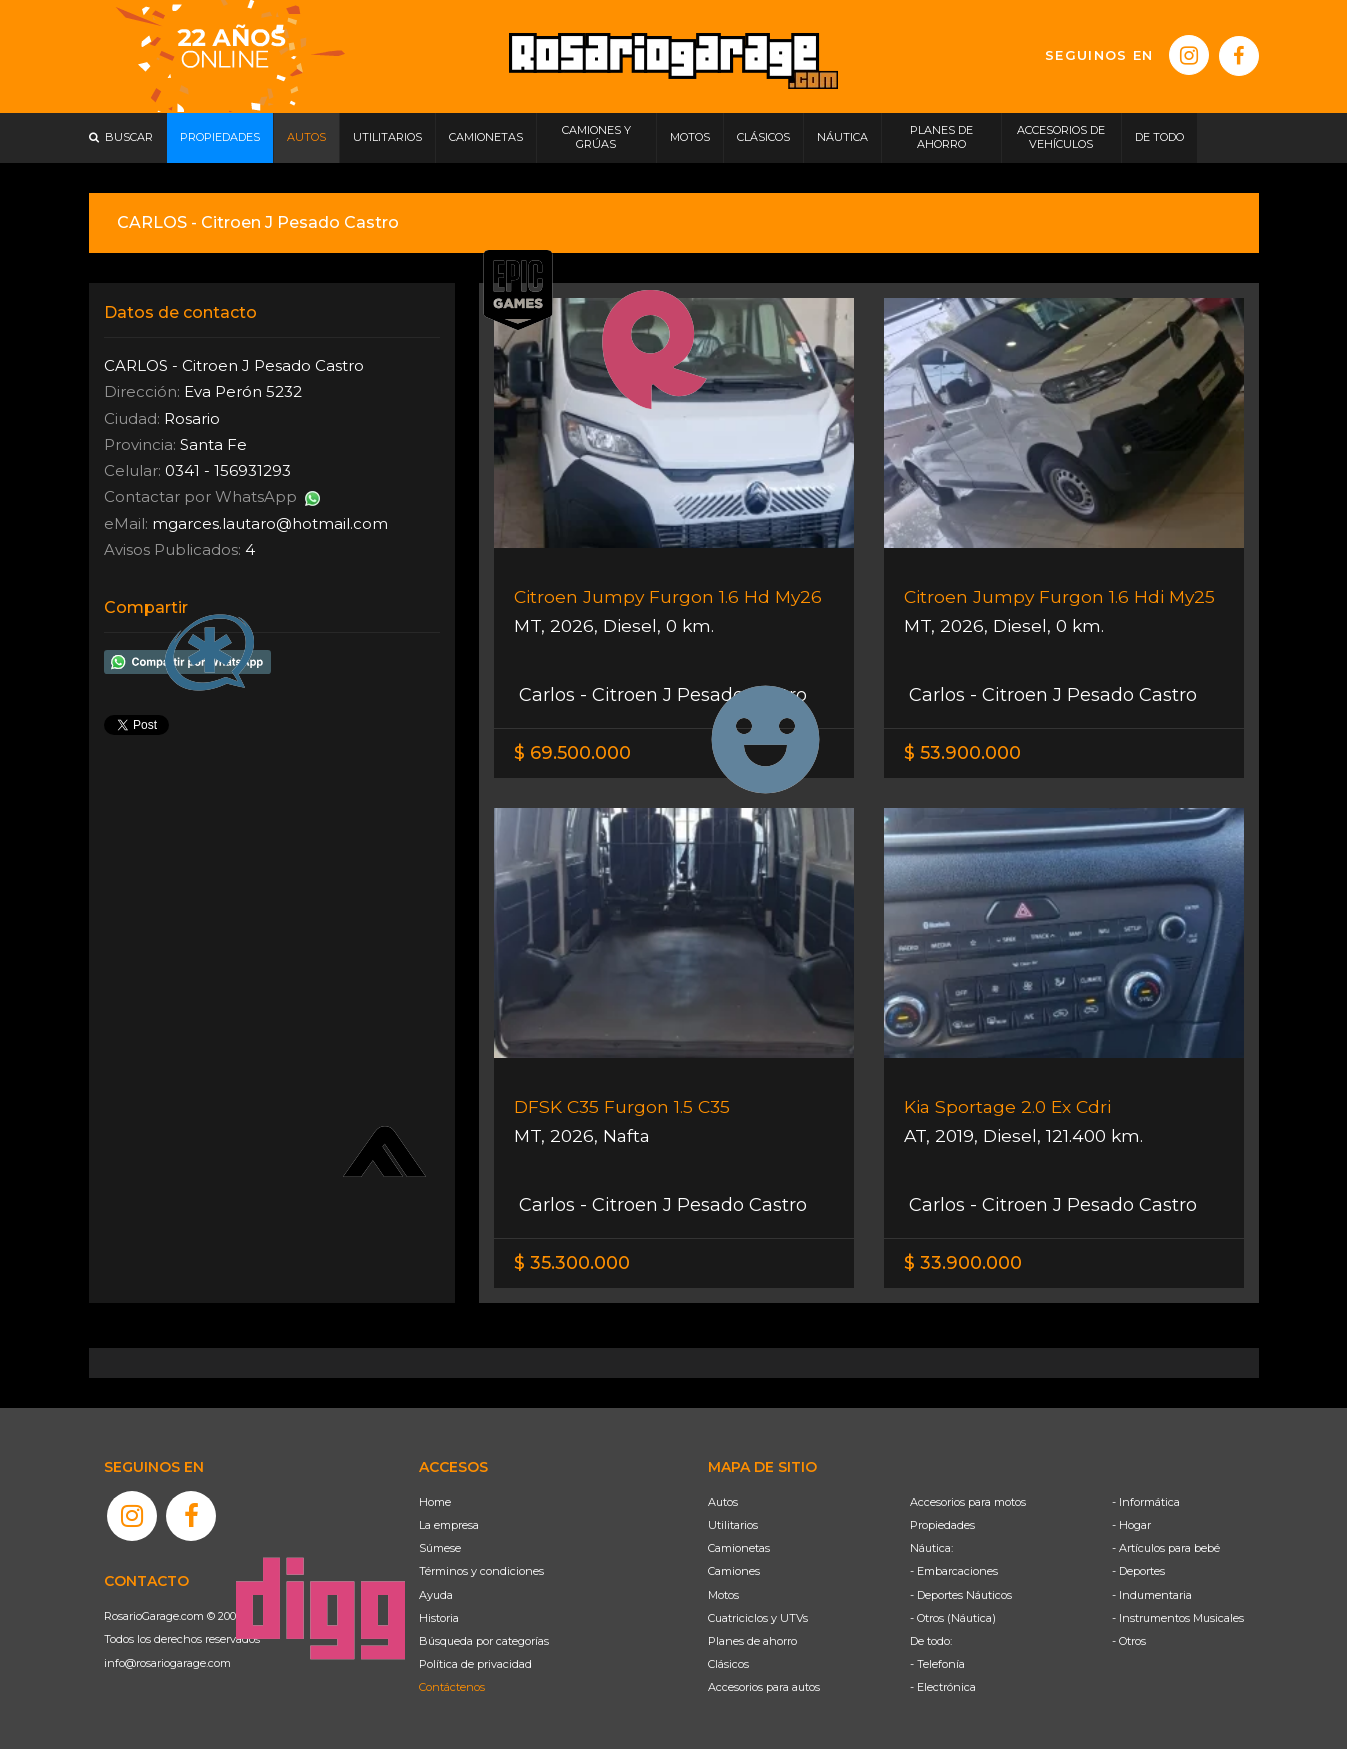 The image size is (1347, 1749). I want to click on asterisk open-source telephony platform logo, so click(209, 652).